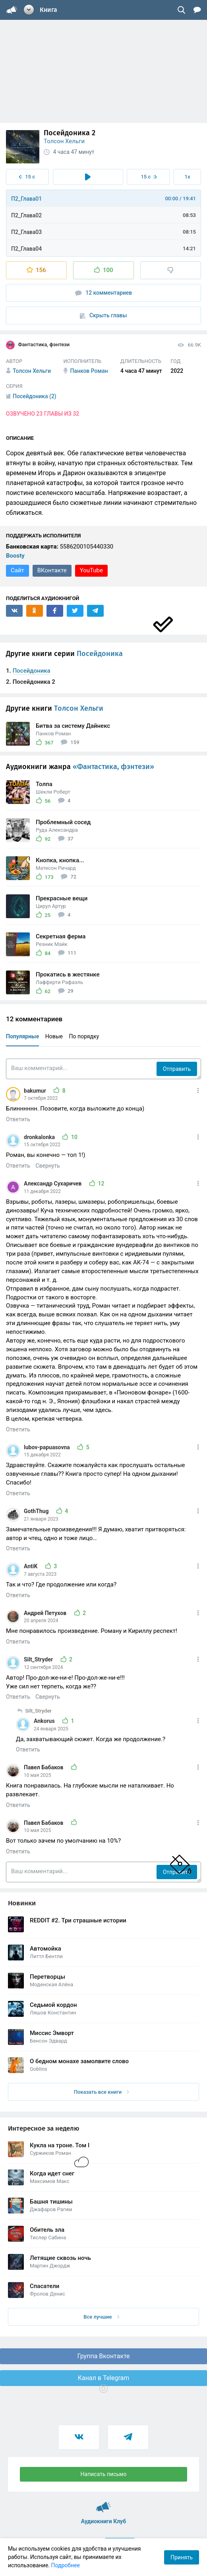 This screenshot has height=2576, width=207. Describe the element at coordinates (81, 2162) in the screenshot. I see `access cloud storage` at that location.